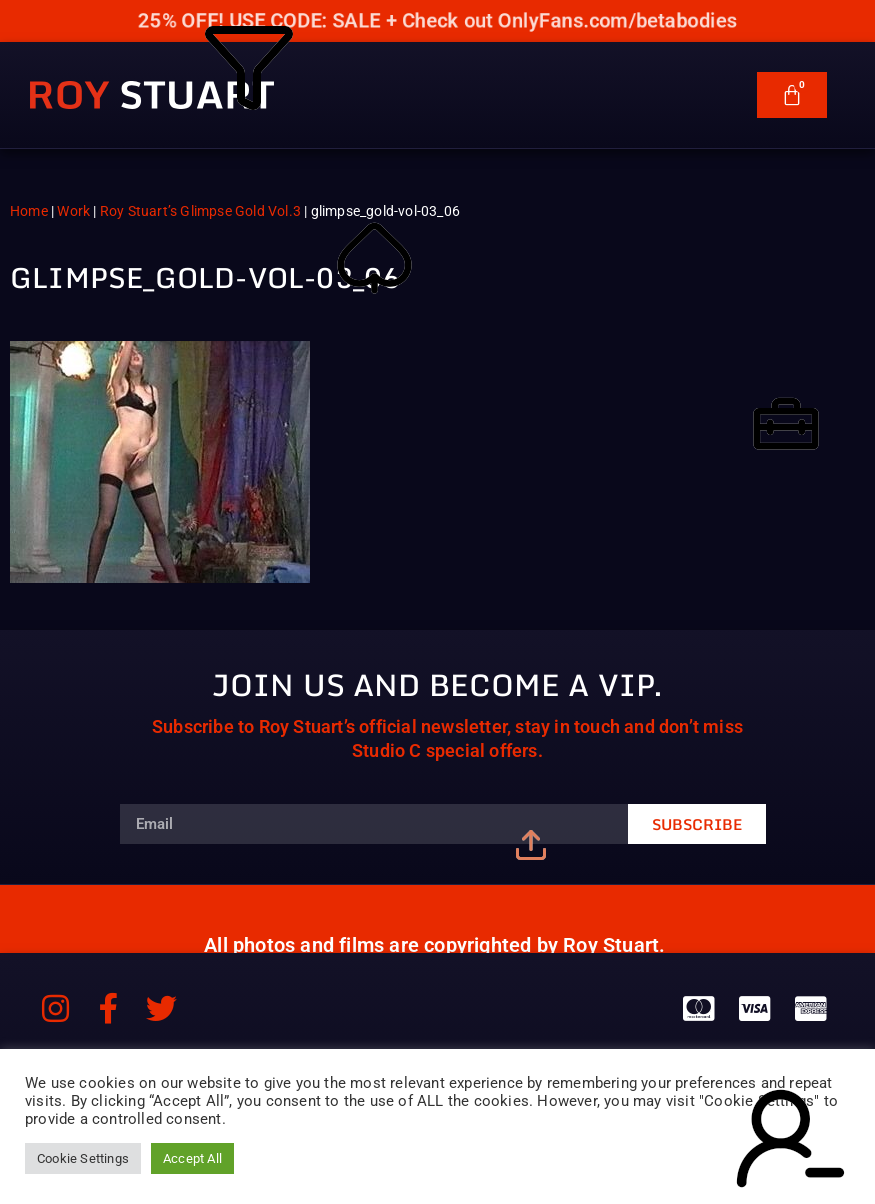 This screenshot has width=875, height=1204. What do you see at coordinates (249, 66) in the screenshot?
I see `filter or sort content` at bounding box center [249, 66].